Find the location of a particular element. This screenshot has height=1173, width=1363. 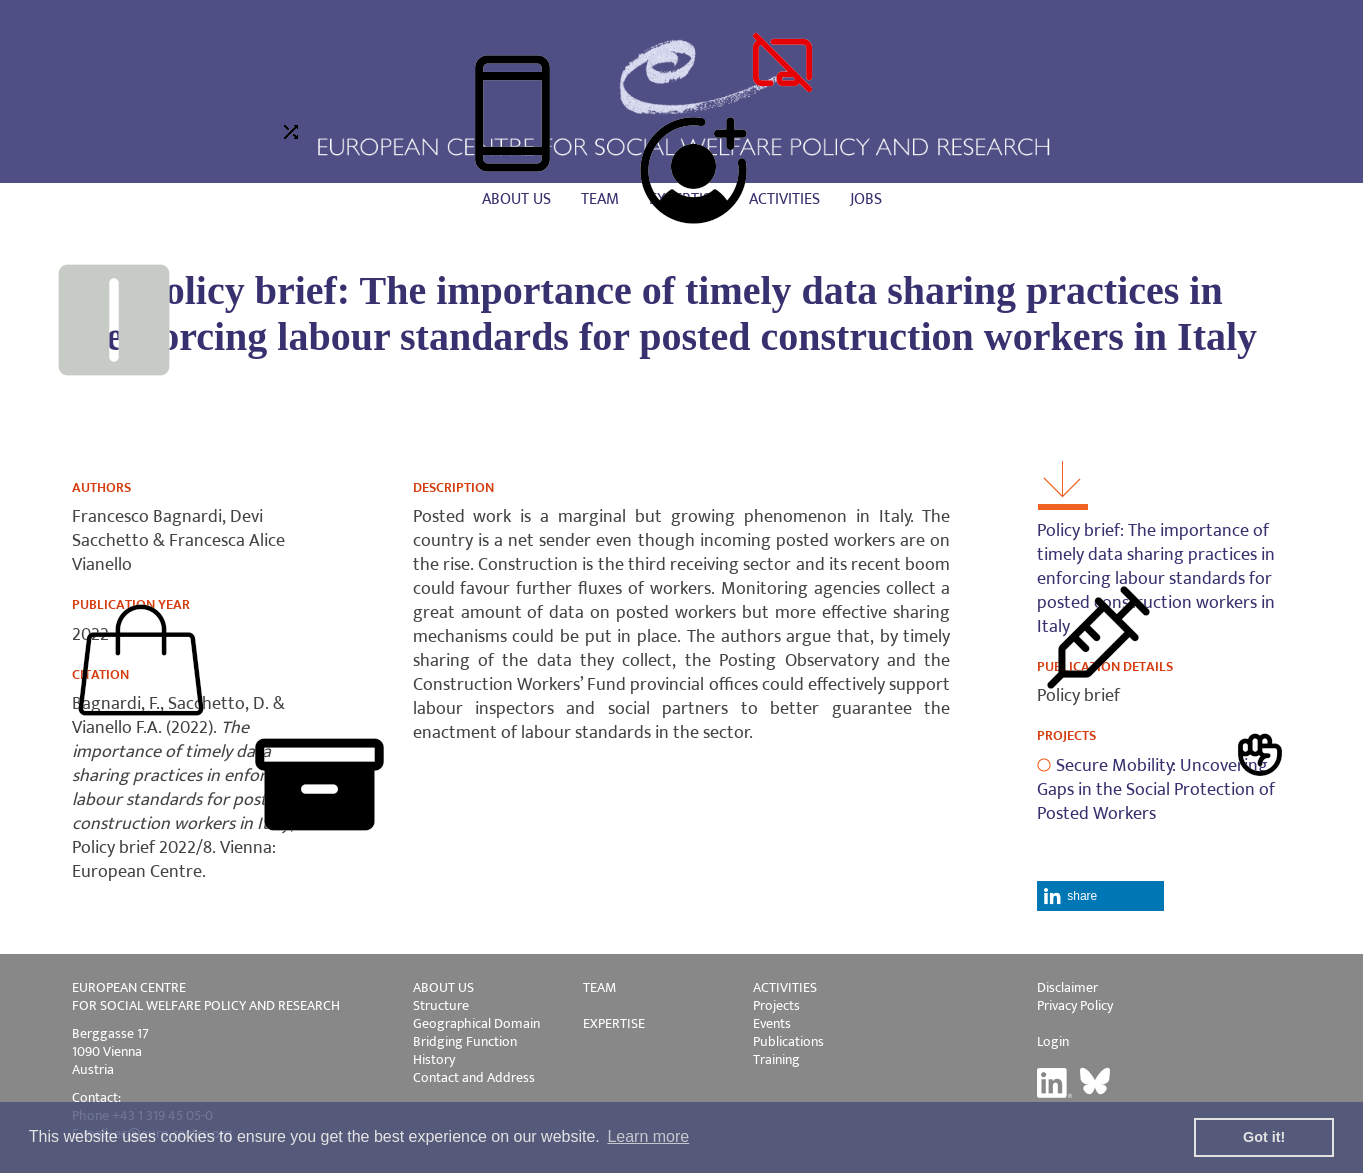

add a new user or contact is located at coordinates (693, 170).